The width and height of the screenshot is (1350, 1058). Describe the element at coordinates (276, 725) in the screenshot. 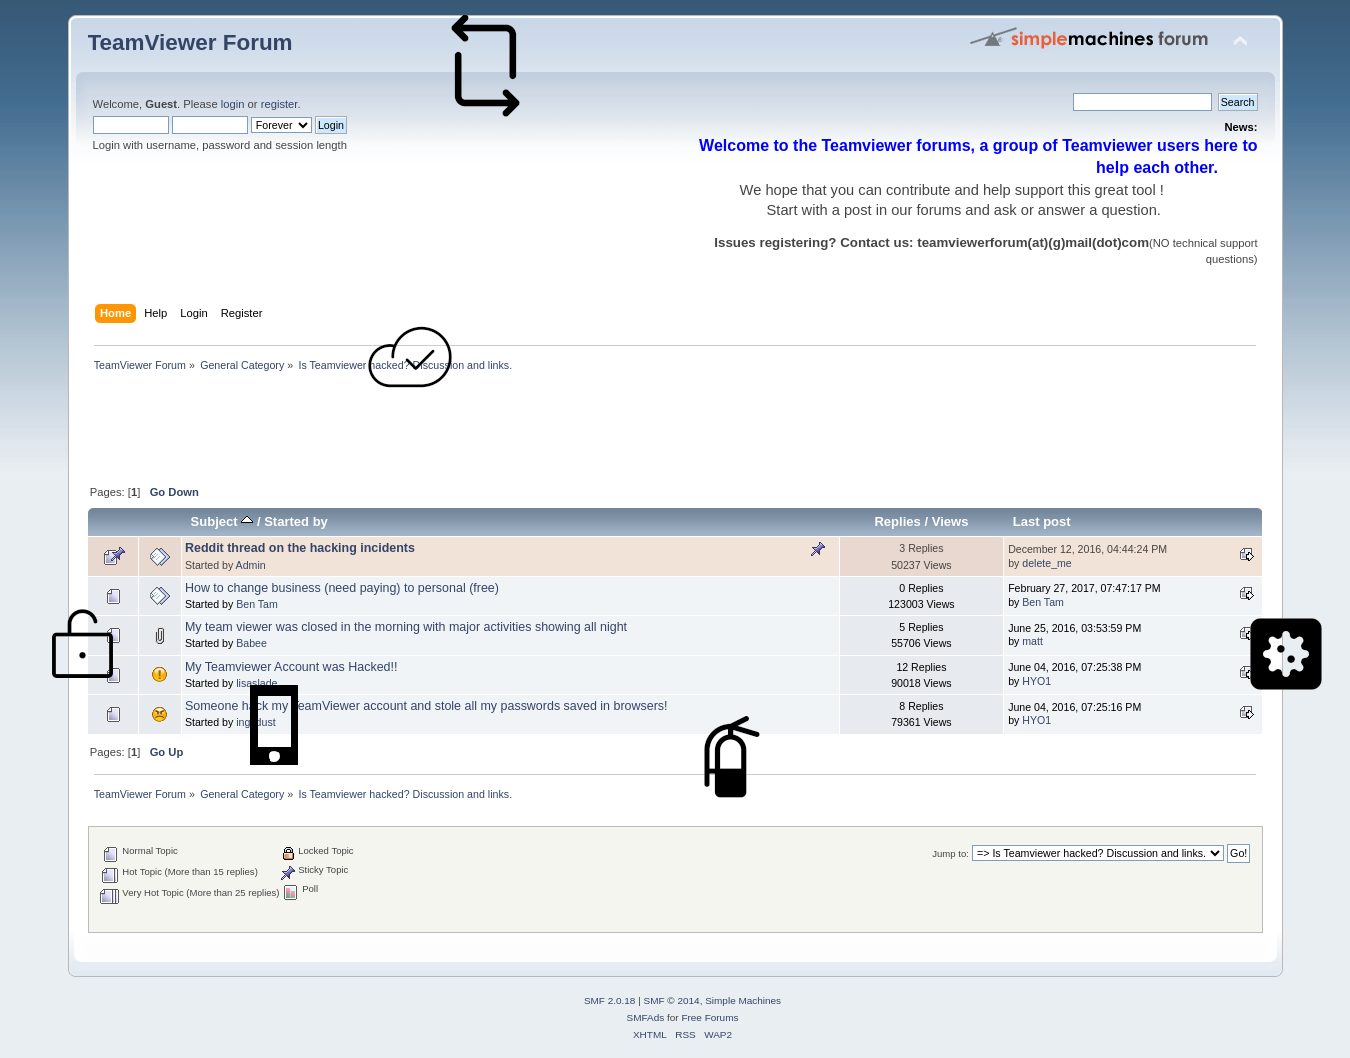

I see `indicates mobile device or smartphone` at that location.